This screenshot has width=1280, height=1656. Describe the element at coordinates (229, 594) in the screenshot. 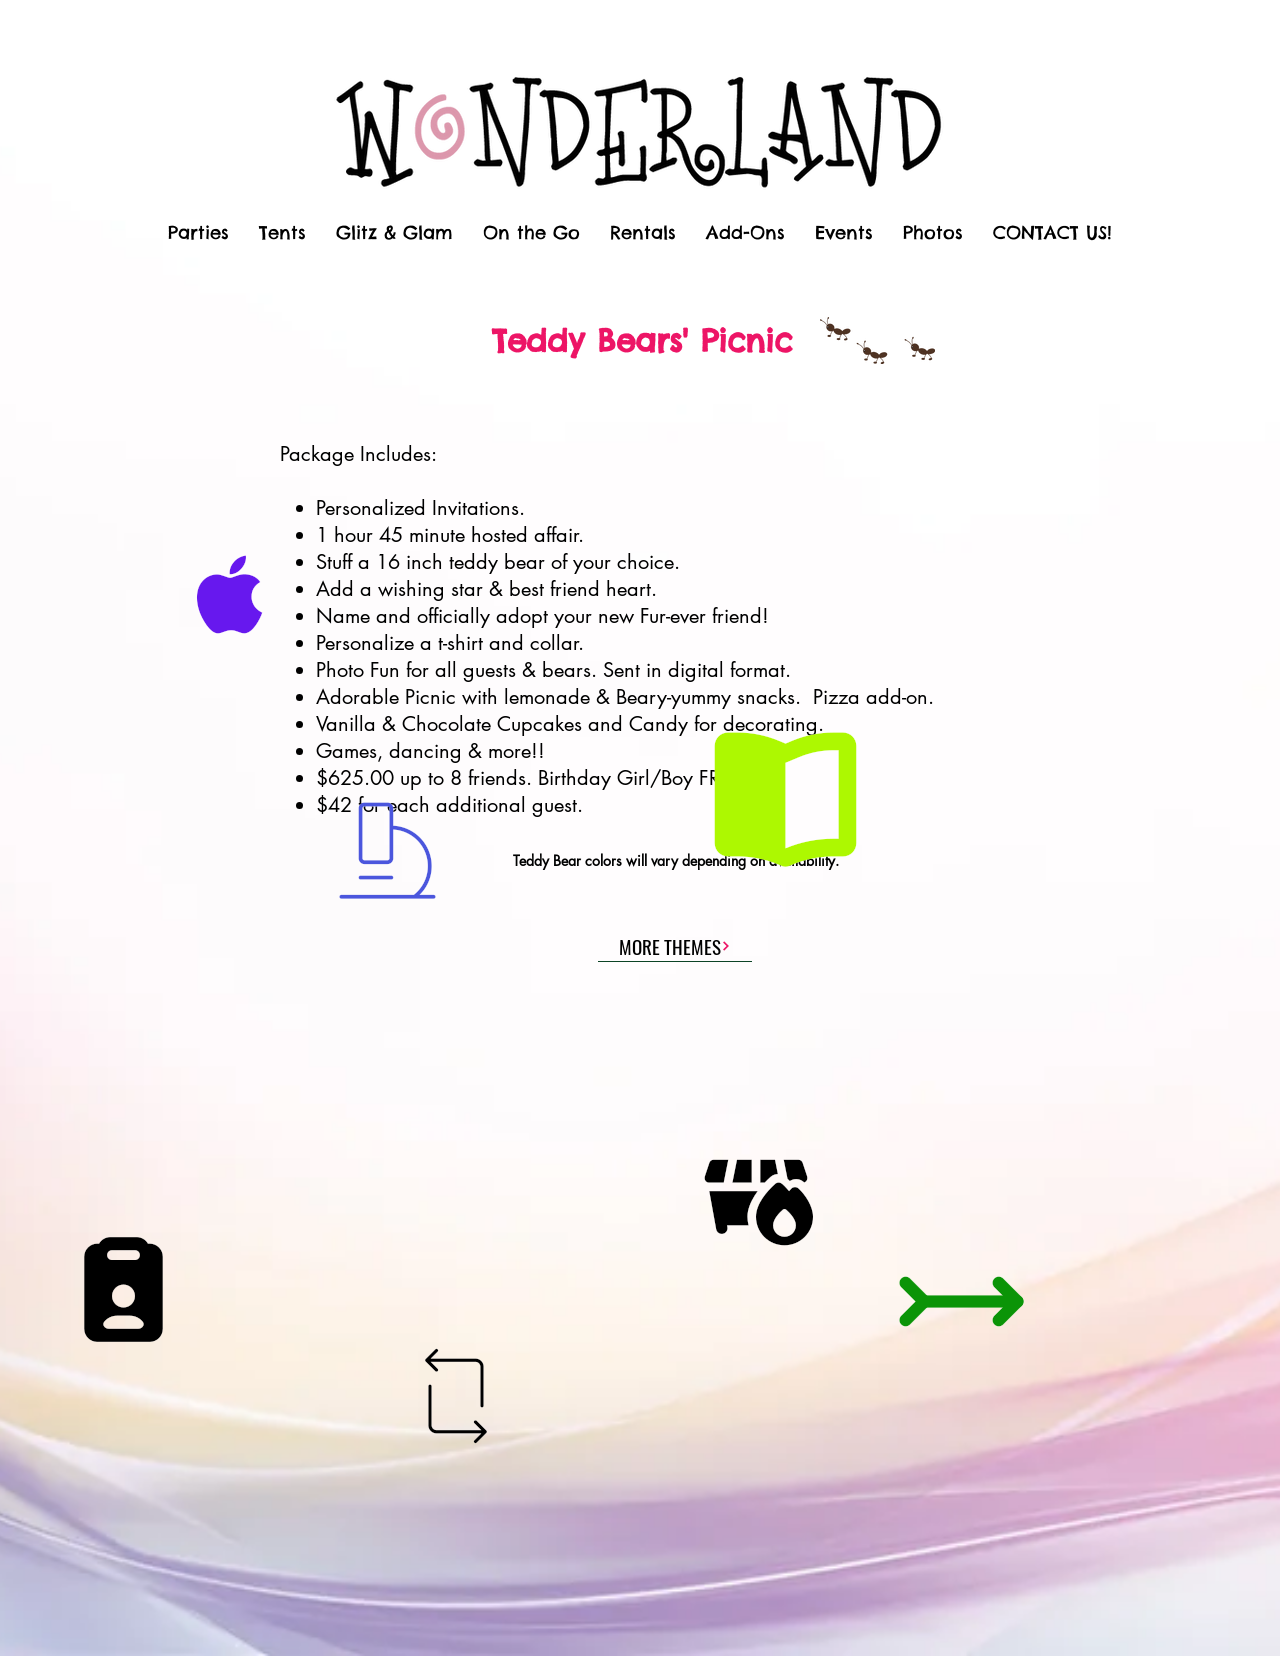

I see `Apple company logo` at that location.